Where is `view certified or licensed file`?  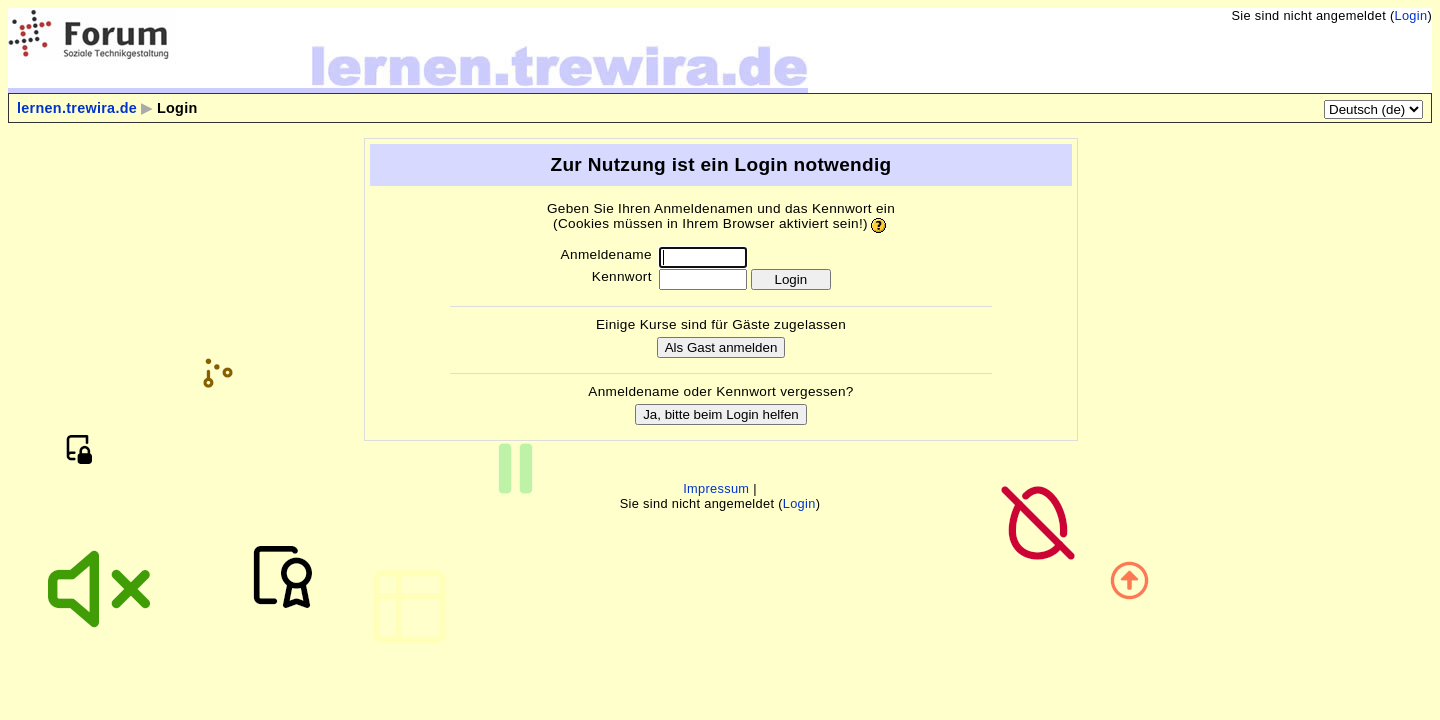
view certified or licensed file is located at coordinates (281, 577).